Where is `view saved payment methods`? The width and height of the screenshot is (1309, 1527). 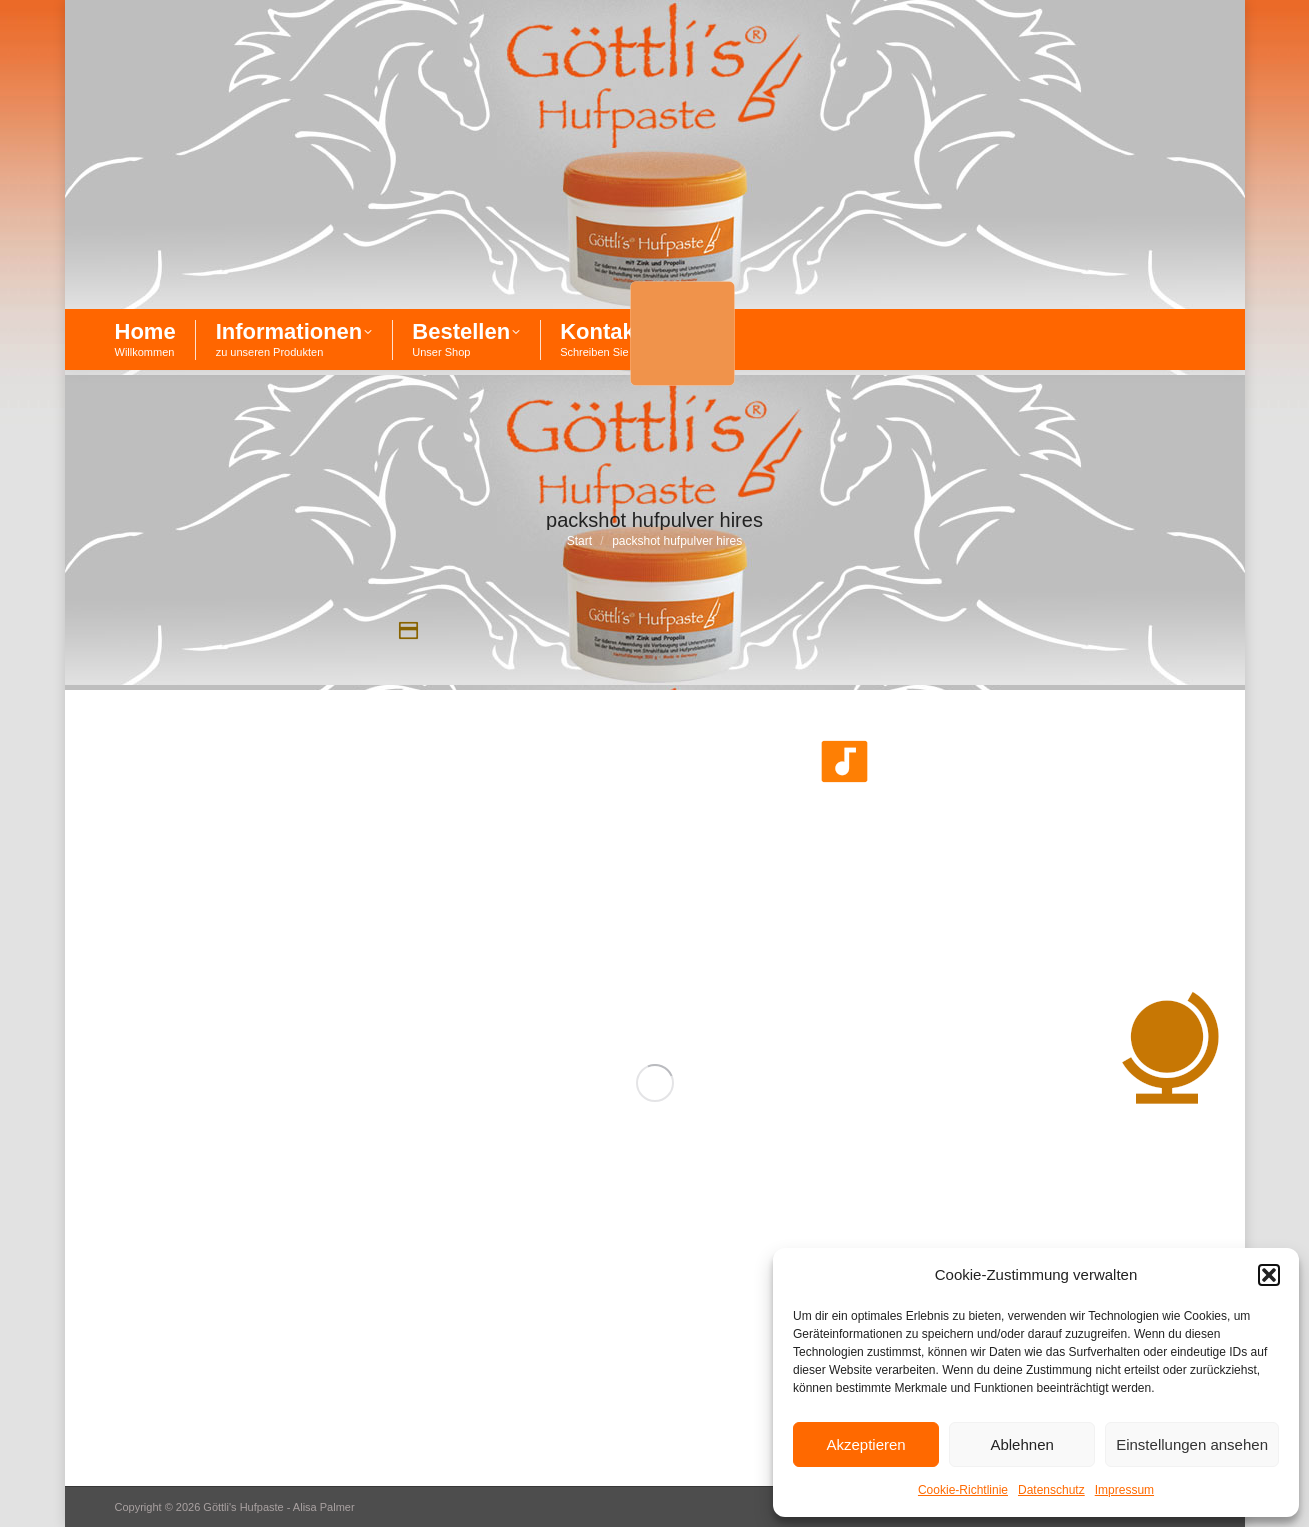
view saved payment methods is located at coordinates (408, 630).